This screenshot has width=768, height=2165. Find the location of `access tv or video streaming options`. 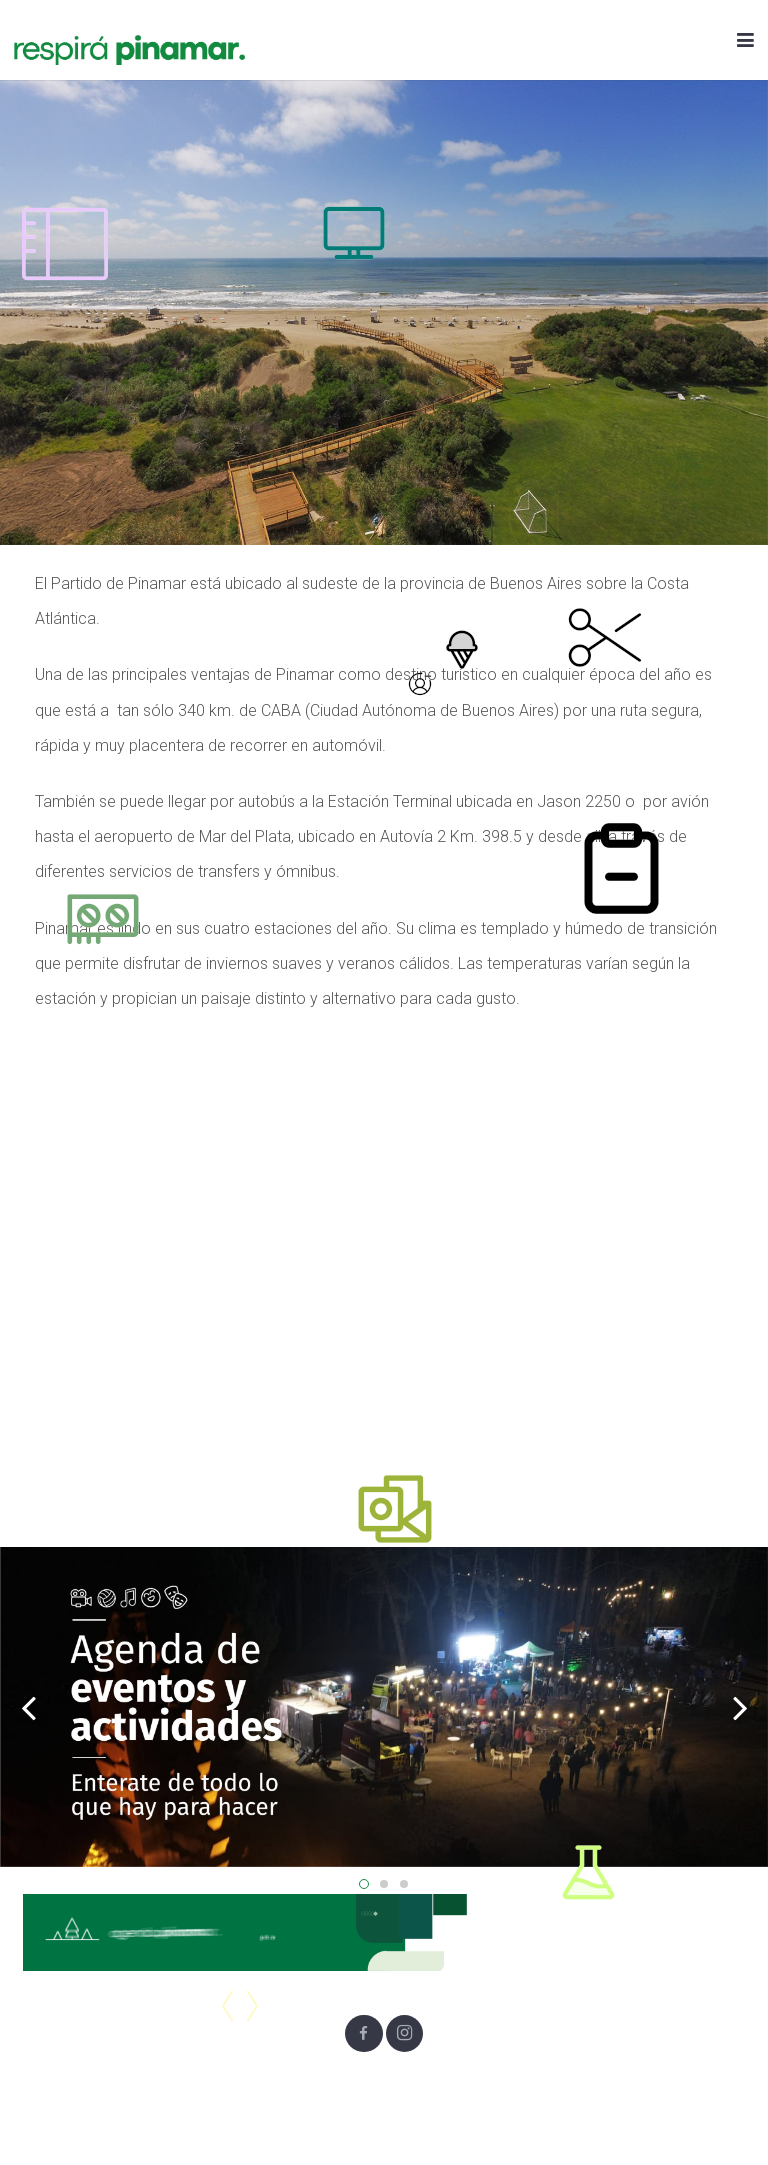

access tv or video streaming options is located at coordinates (354, 233).